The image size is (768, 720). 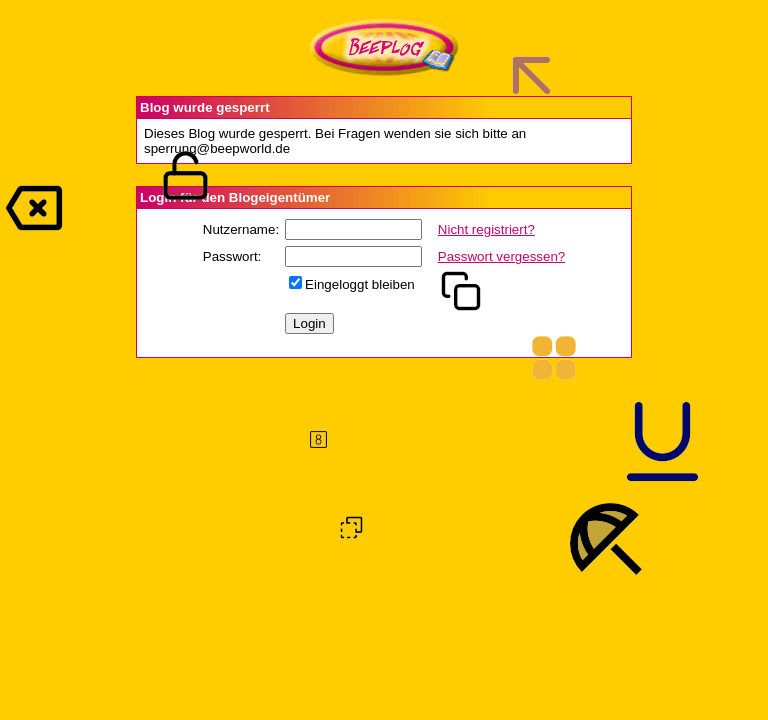 I want to click on navigate back to previous screen, so click(x=531, y=75).